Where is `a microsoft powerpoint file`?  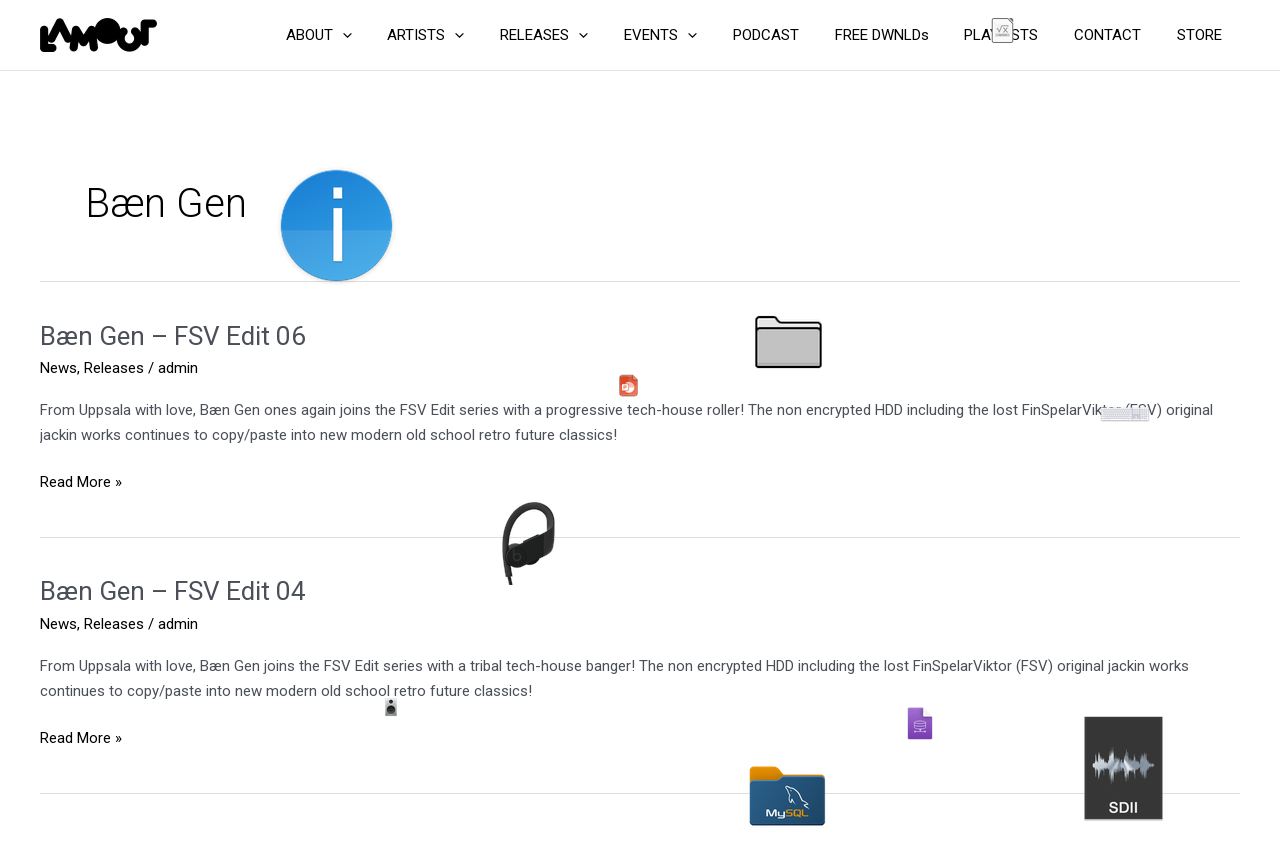 a microsoft powerpoint file is located at coordinates (628, 385).